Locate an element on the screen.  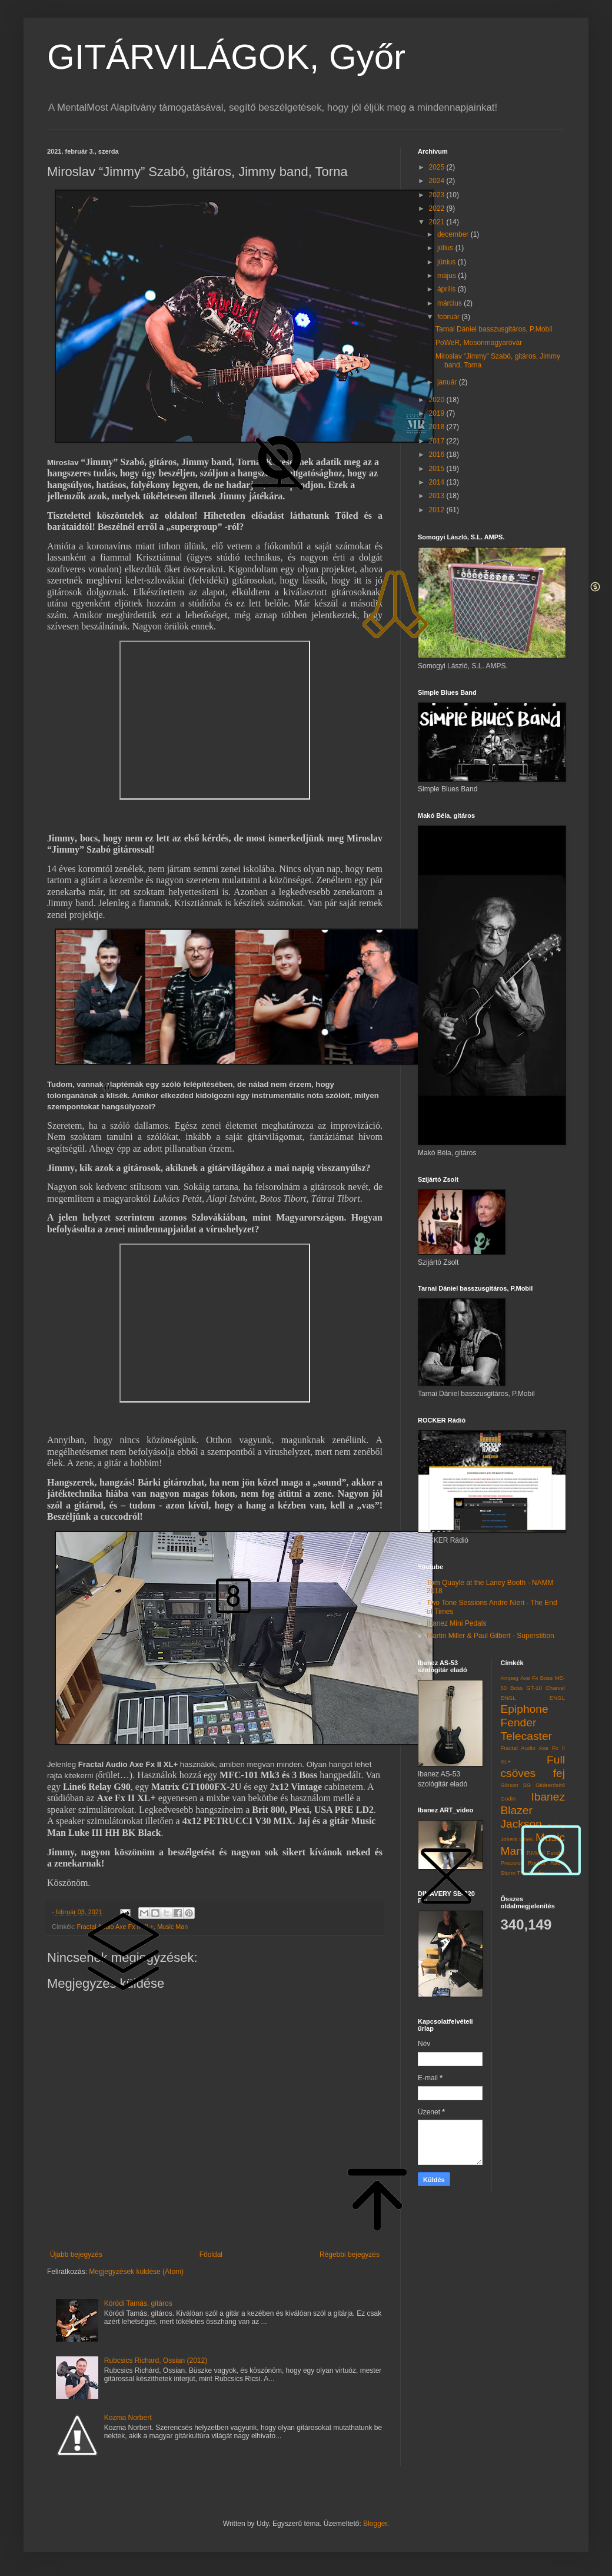
view or browse hashtags is located at coordinates (107, 1088).